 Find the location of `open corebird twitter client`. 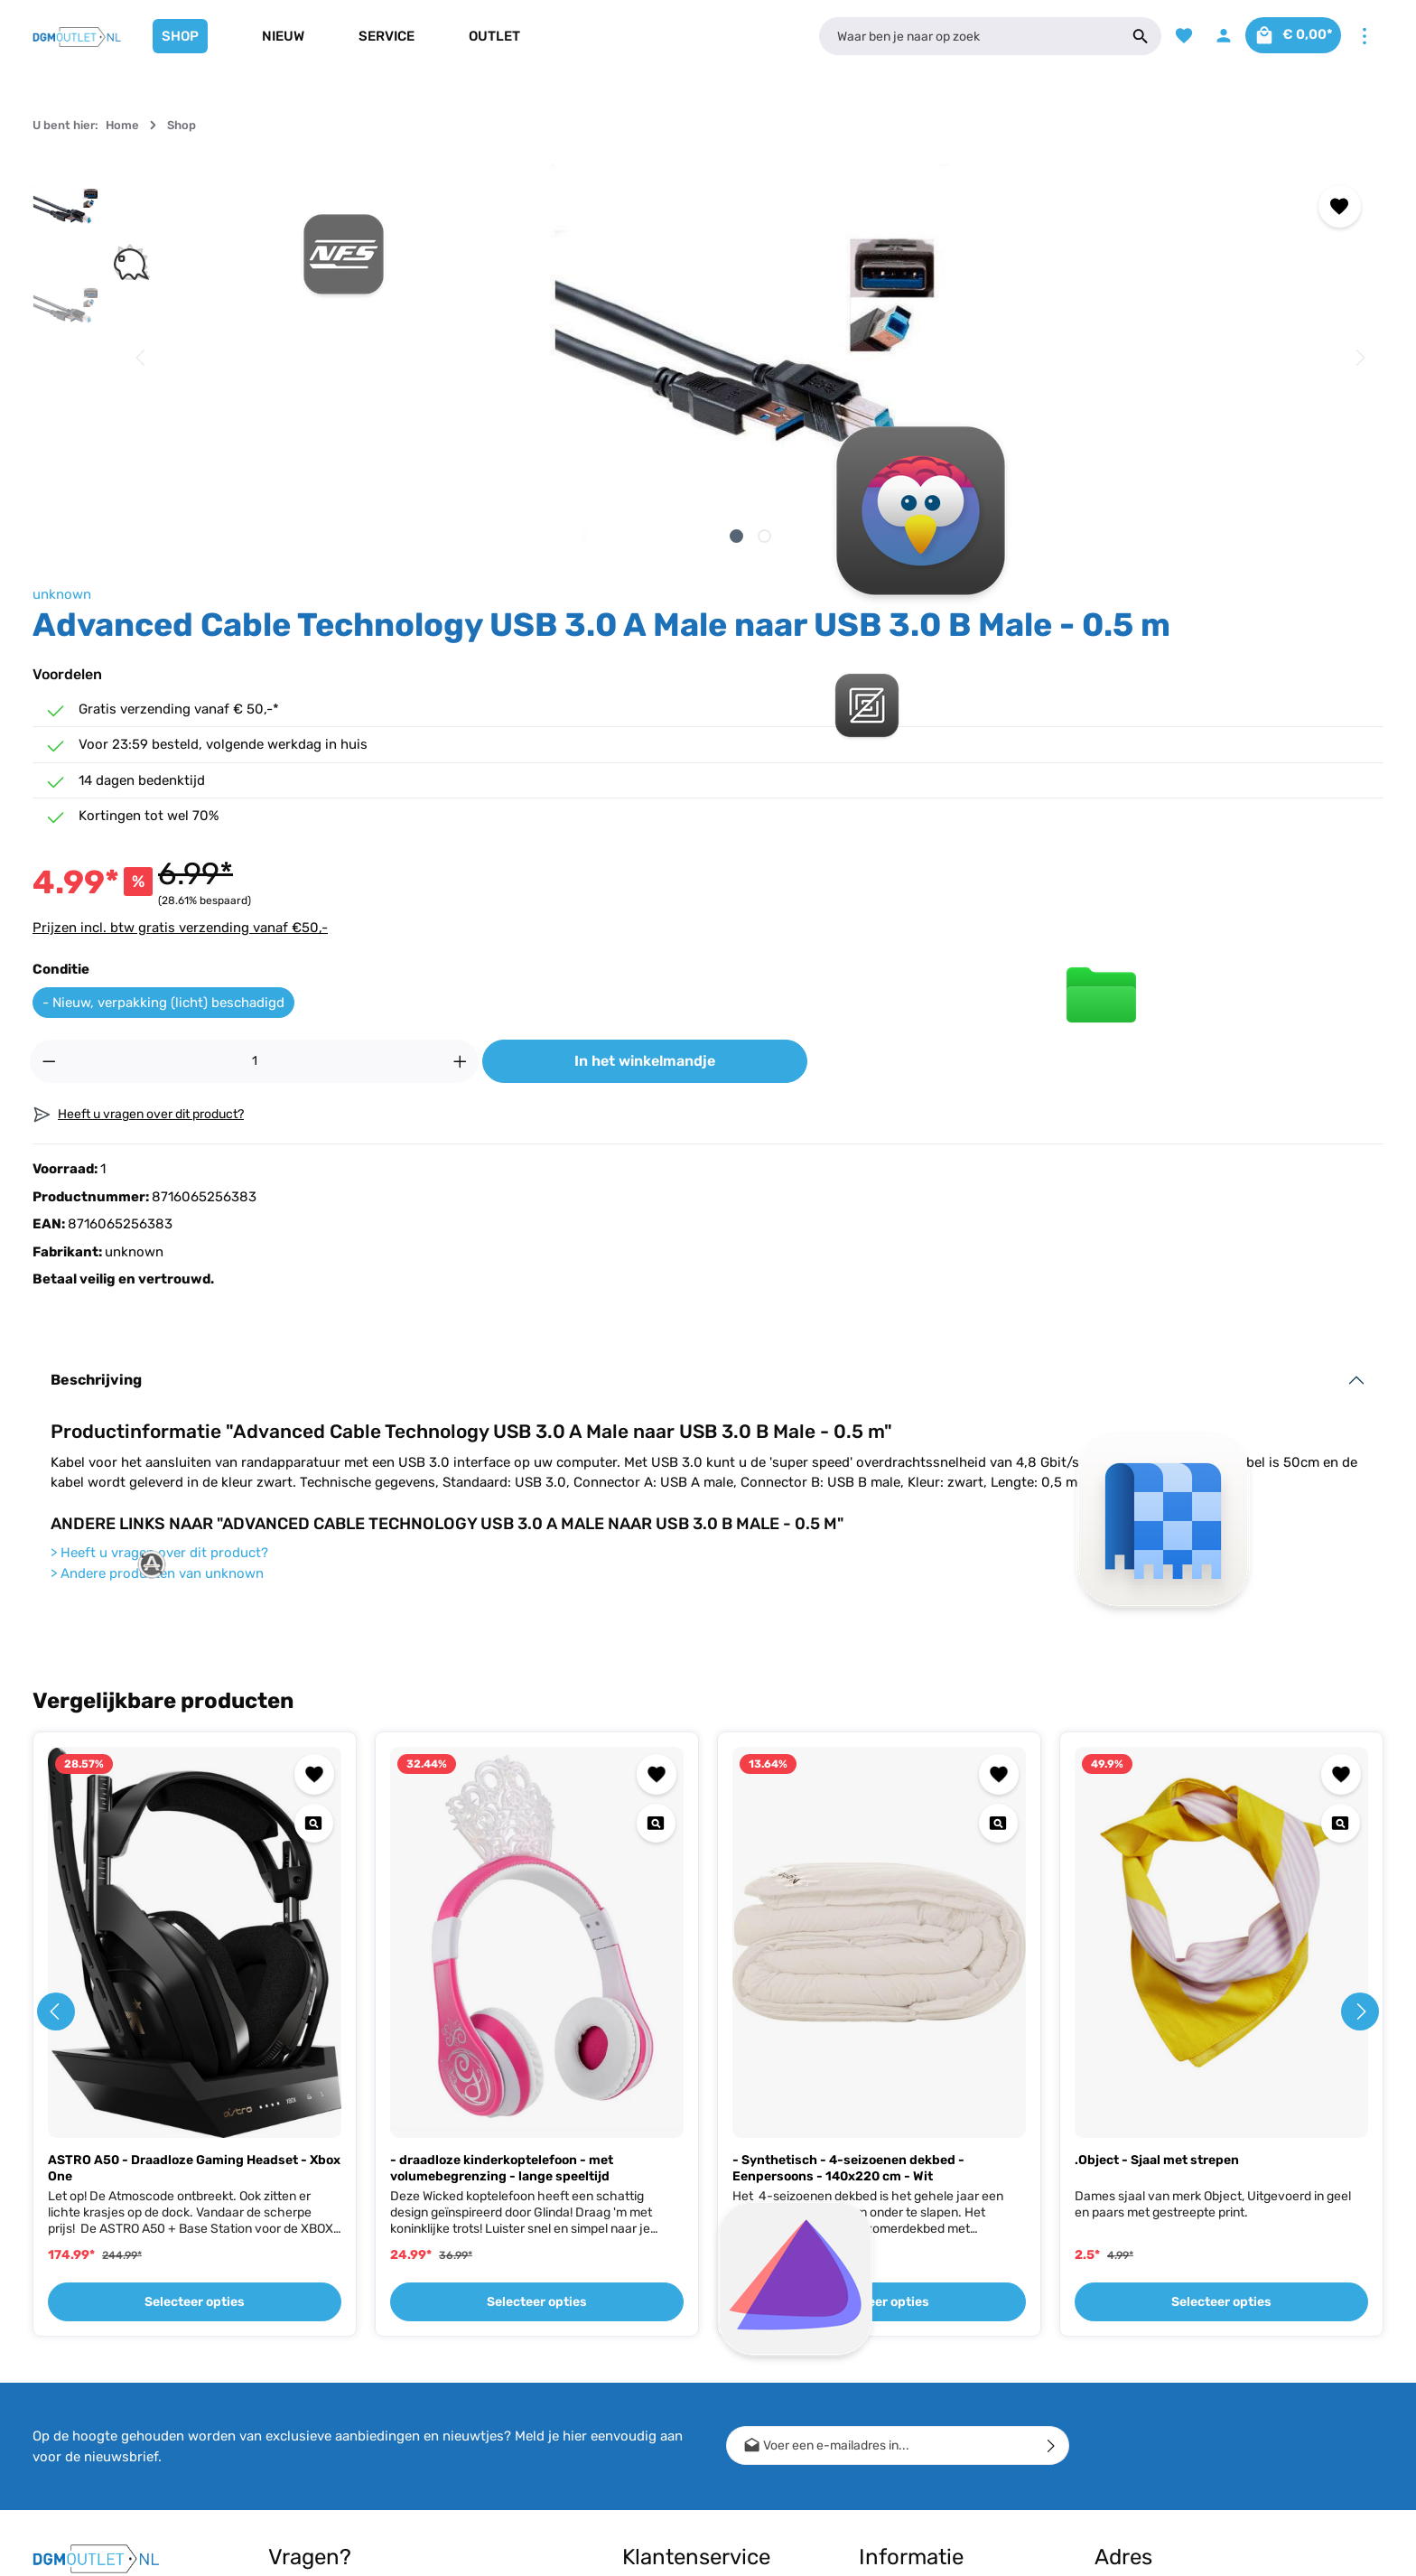

open corebird twitter client is located at coordinates (920, 510).